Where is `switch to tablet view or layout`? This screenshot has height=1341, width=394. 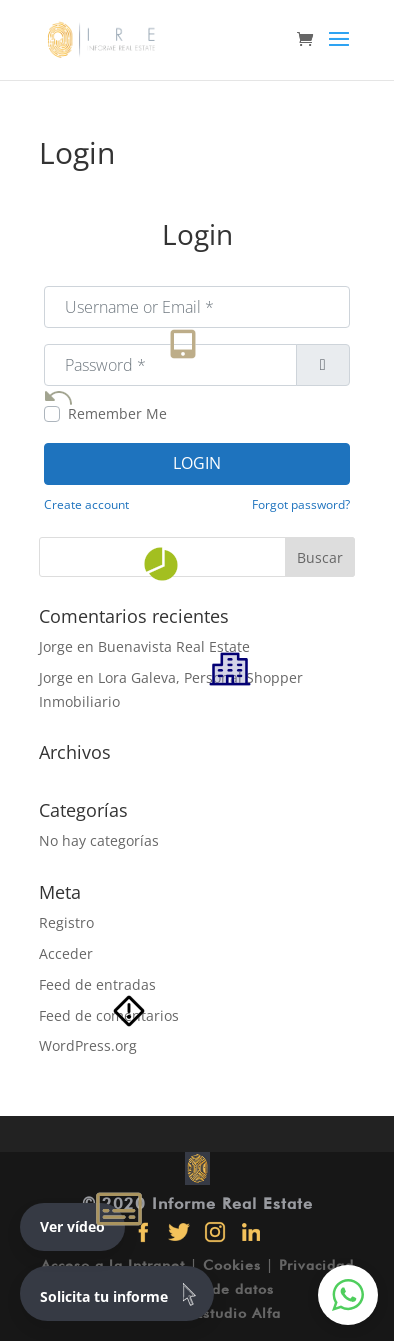
switch to tablet view or layout is located at coordinates (183, 344).